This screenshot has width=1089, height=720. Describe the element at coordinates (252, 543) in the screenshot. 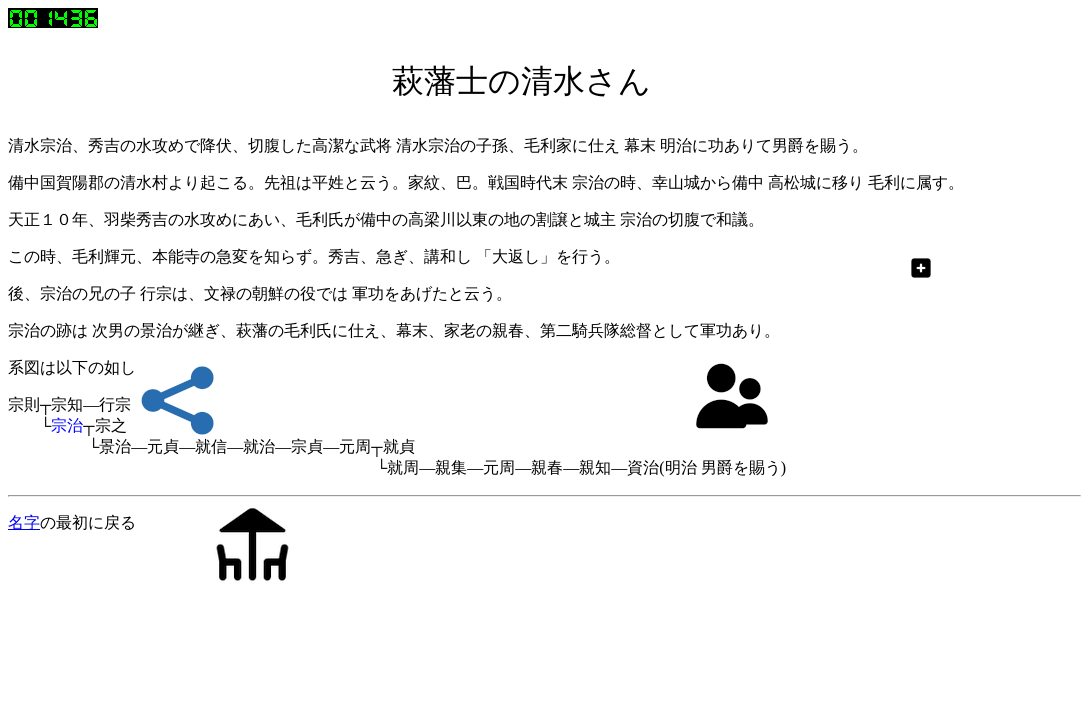

I see `access outdoor or patio settings` at that location.